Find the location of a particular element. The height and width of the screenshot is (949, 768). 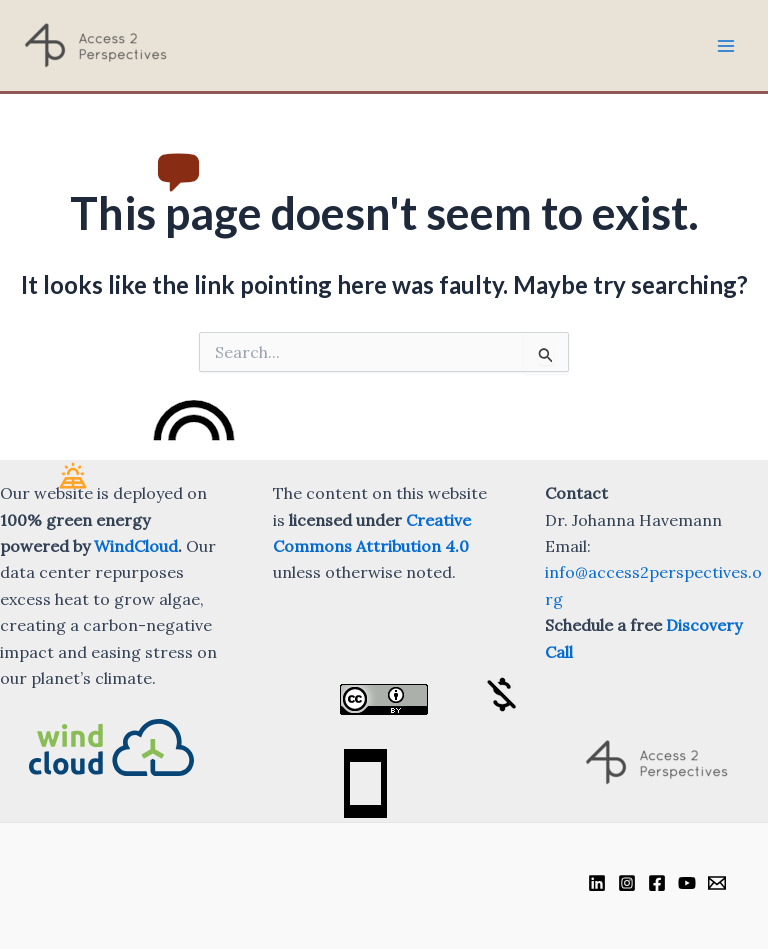

indicates no cost or free item is located at coordinates (501, 694).